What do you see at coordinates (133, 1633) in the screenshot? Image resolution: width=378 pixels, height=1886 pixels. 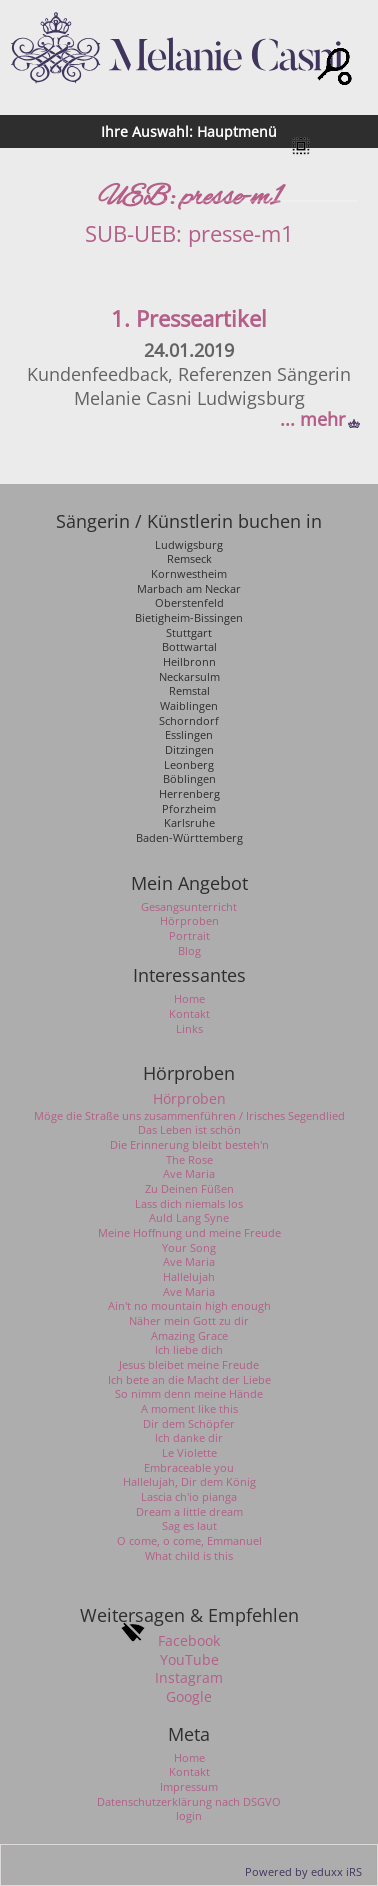 I see `indicates wifi is disconnected or unavailable` at bounding box center [133, 1633].